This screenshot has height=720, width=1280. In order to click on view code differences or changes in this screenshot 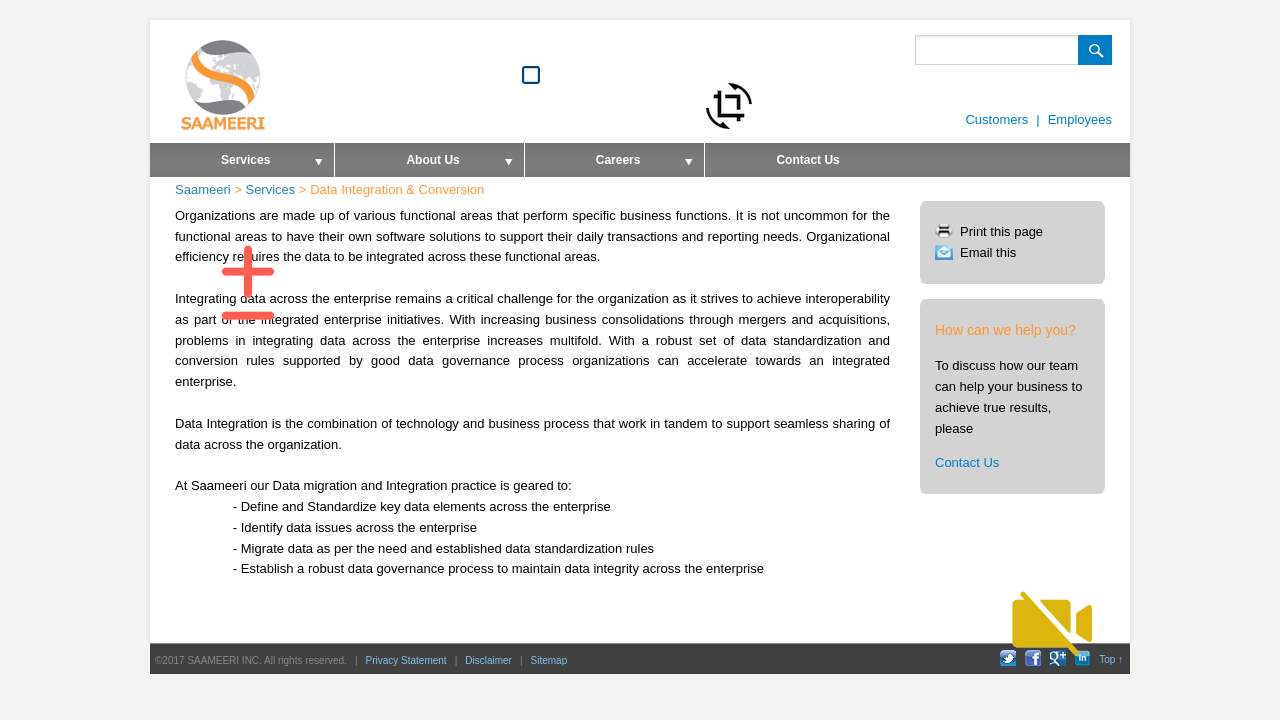, I will do `click(248, 284)`.